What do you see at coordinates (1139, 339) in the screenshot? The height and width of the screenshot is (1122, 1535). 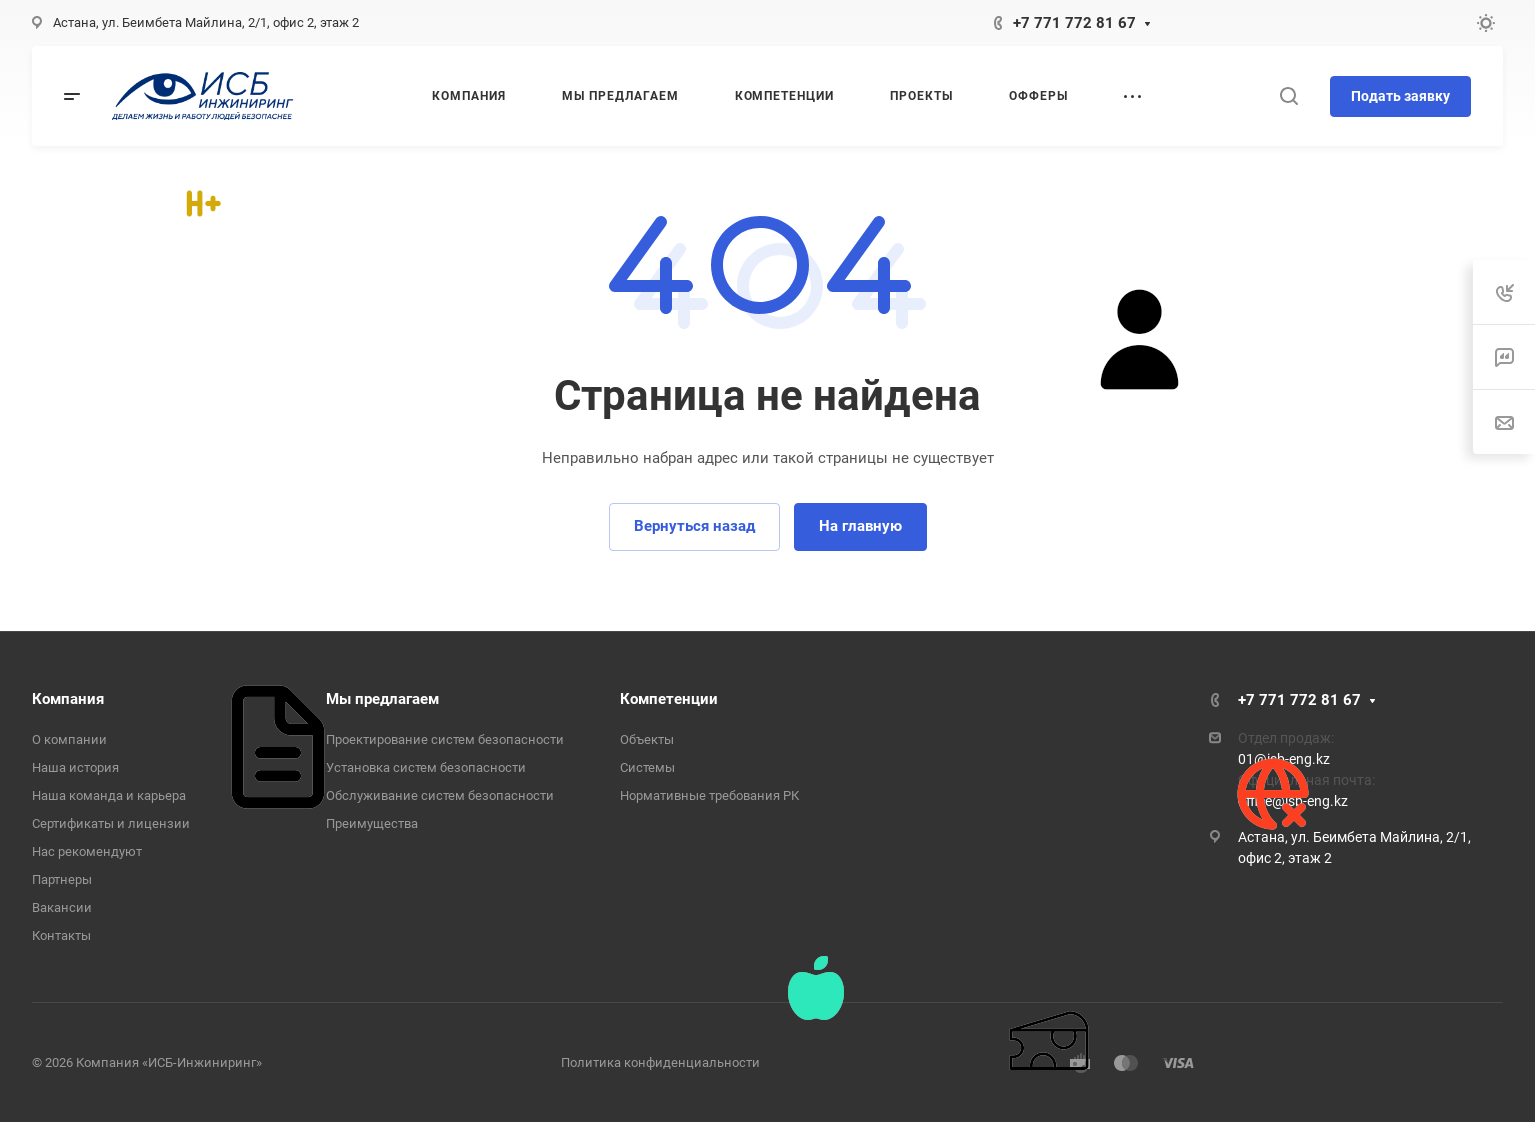 I see `view your profile` at bounding box center [1139, 339].